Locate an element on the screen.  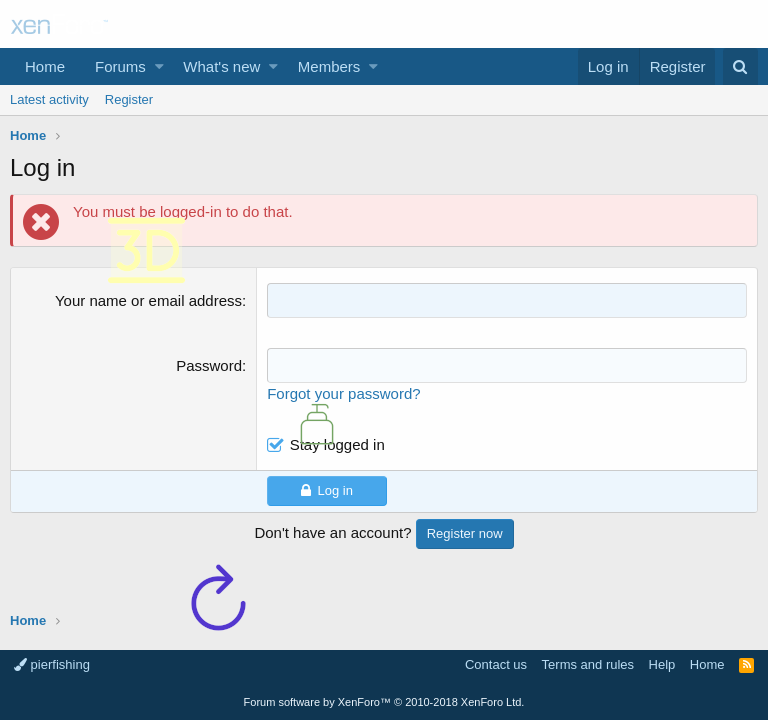
switch to 3D view mode is located at coordinates (146, 250).